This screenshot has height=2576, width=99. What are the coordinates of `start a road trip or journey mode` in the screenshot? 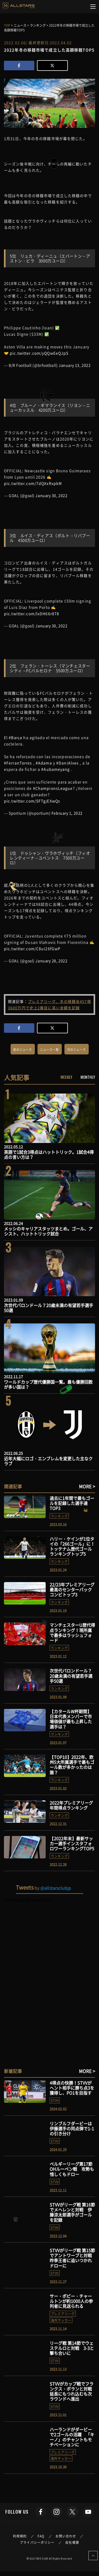 It's located at (13, 886).